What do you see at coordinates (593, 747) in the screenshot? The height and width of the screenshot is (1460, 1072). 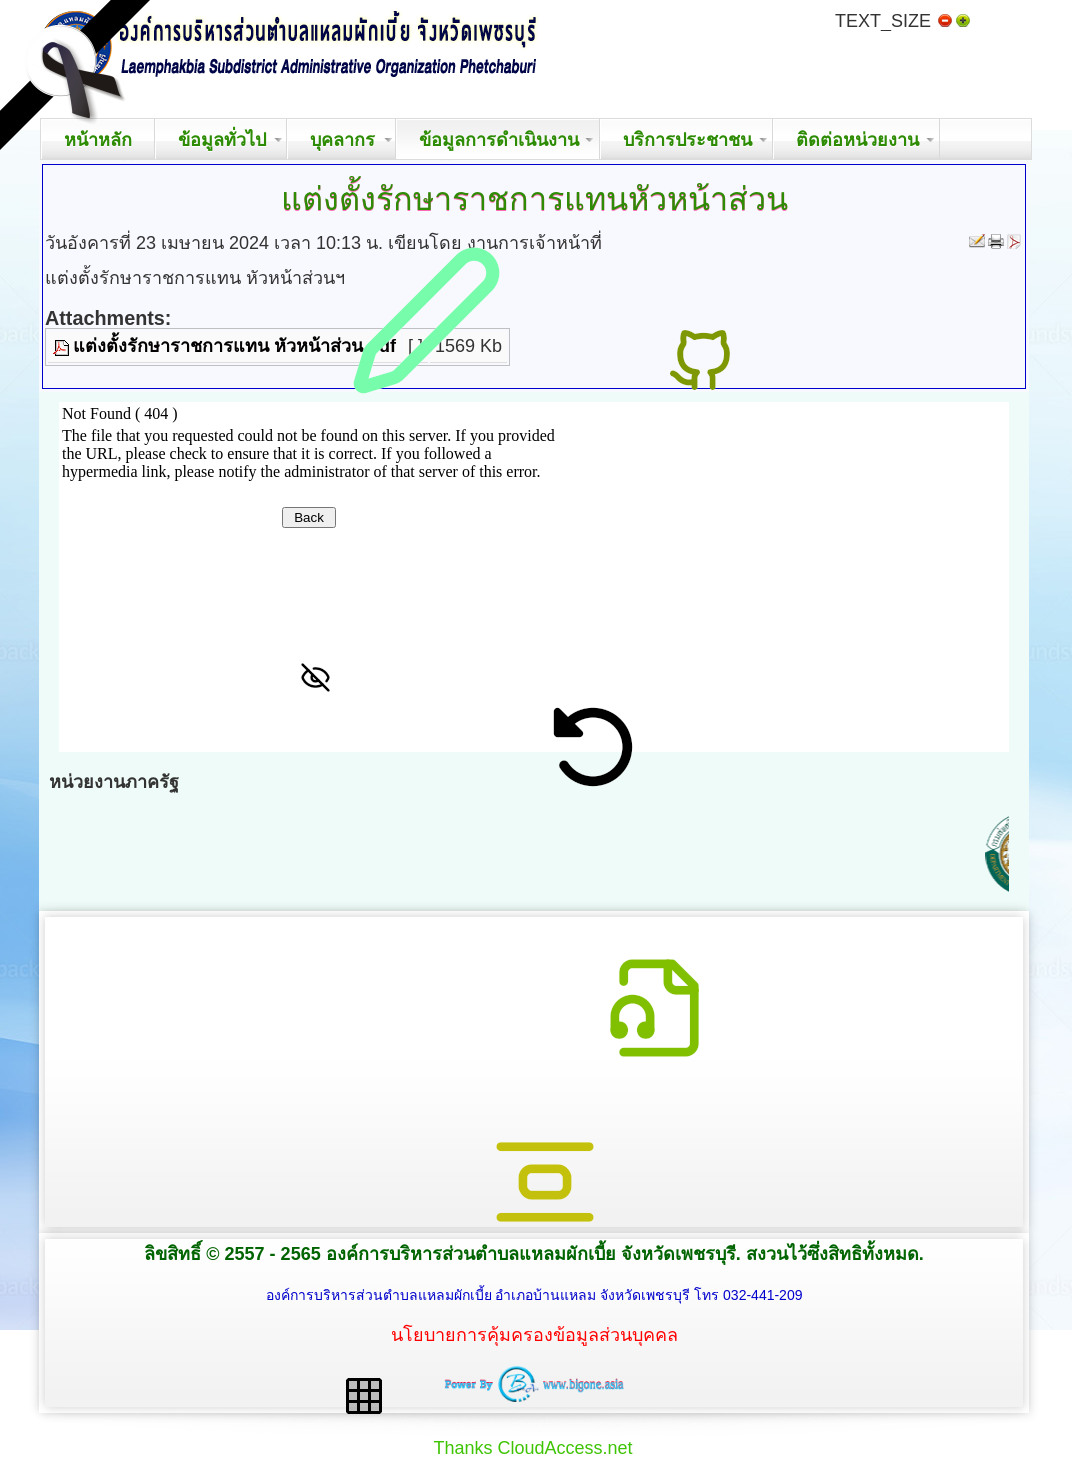 I see `undo the last action` at bounding box center [593, 747].